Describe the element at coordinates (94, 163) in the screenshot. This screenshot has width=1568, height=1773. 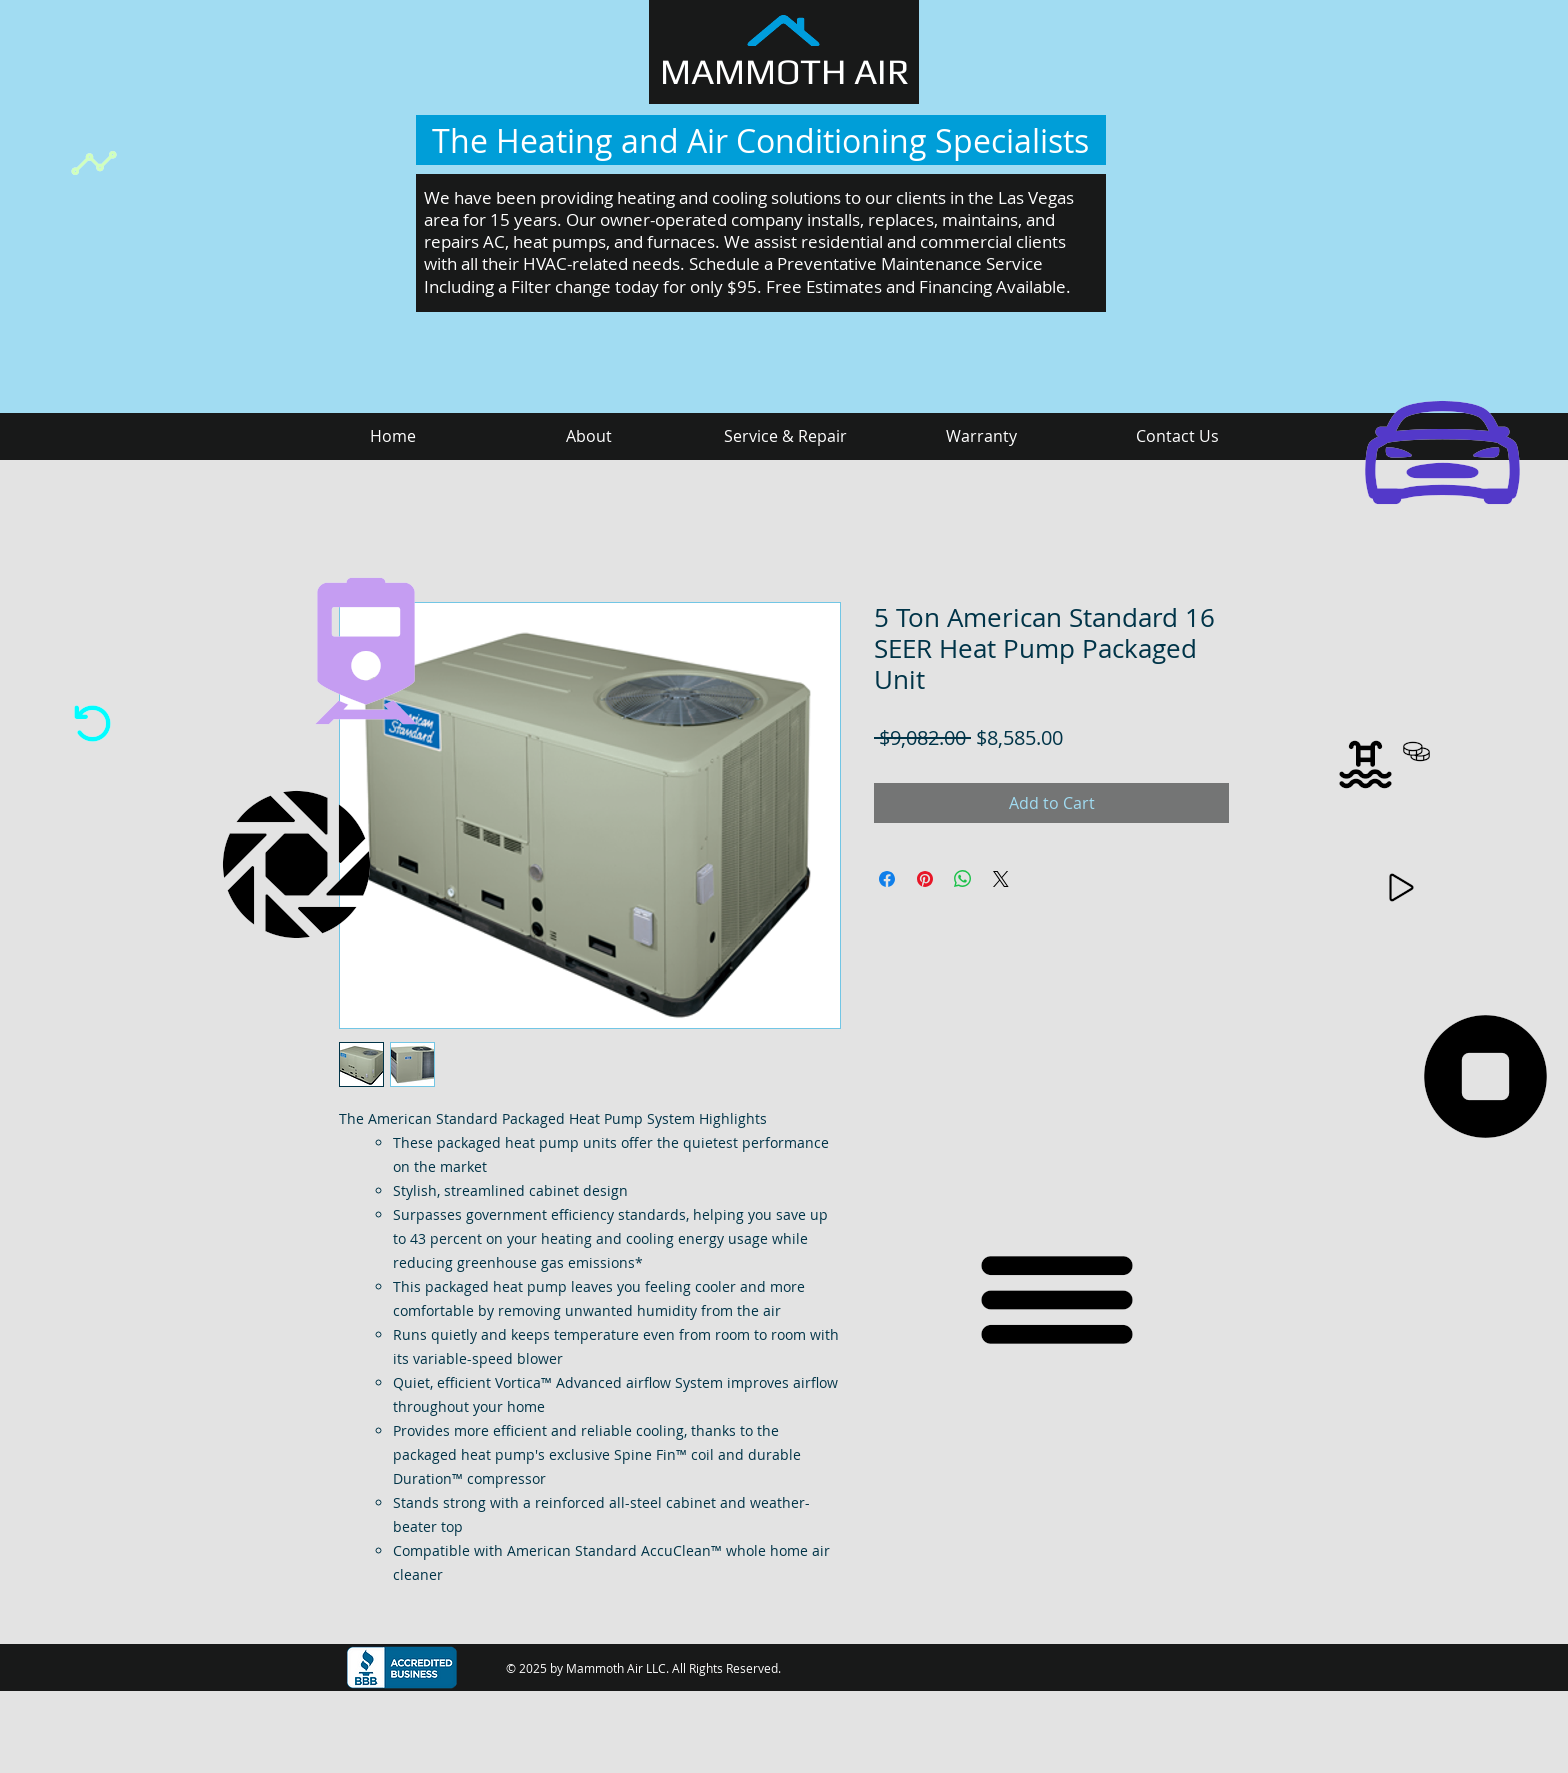
I see `view analytics and statistics` at that location.